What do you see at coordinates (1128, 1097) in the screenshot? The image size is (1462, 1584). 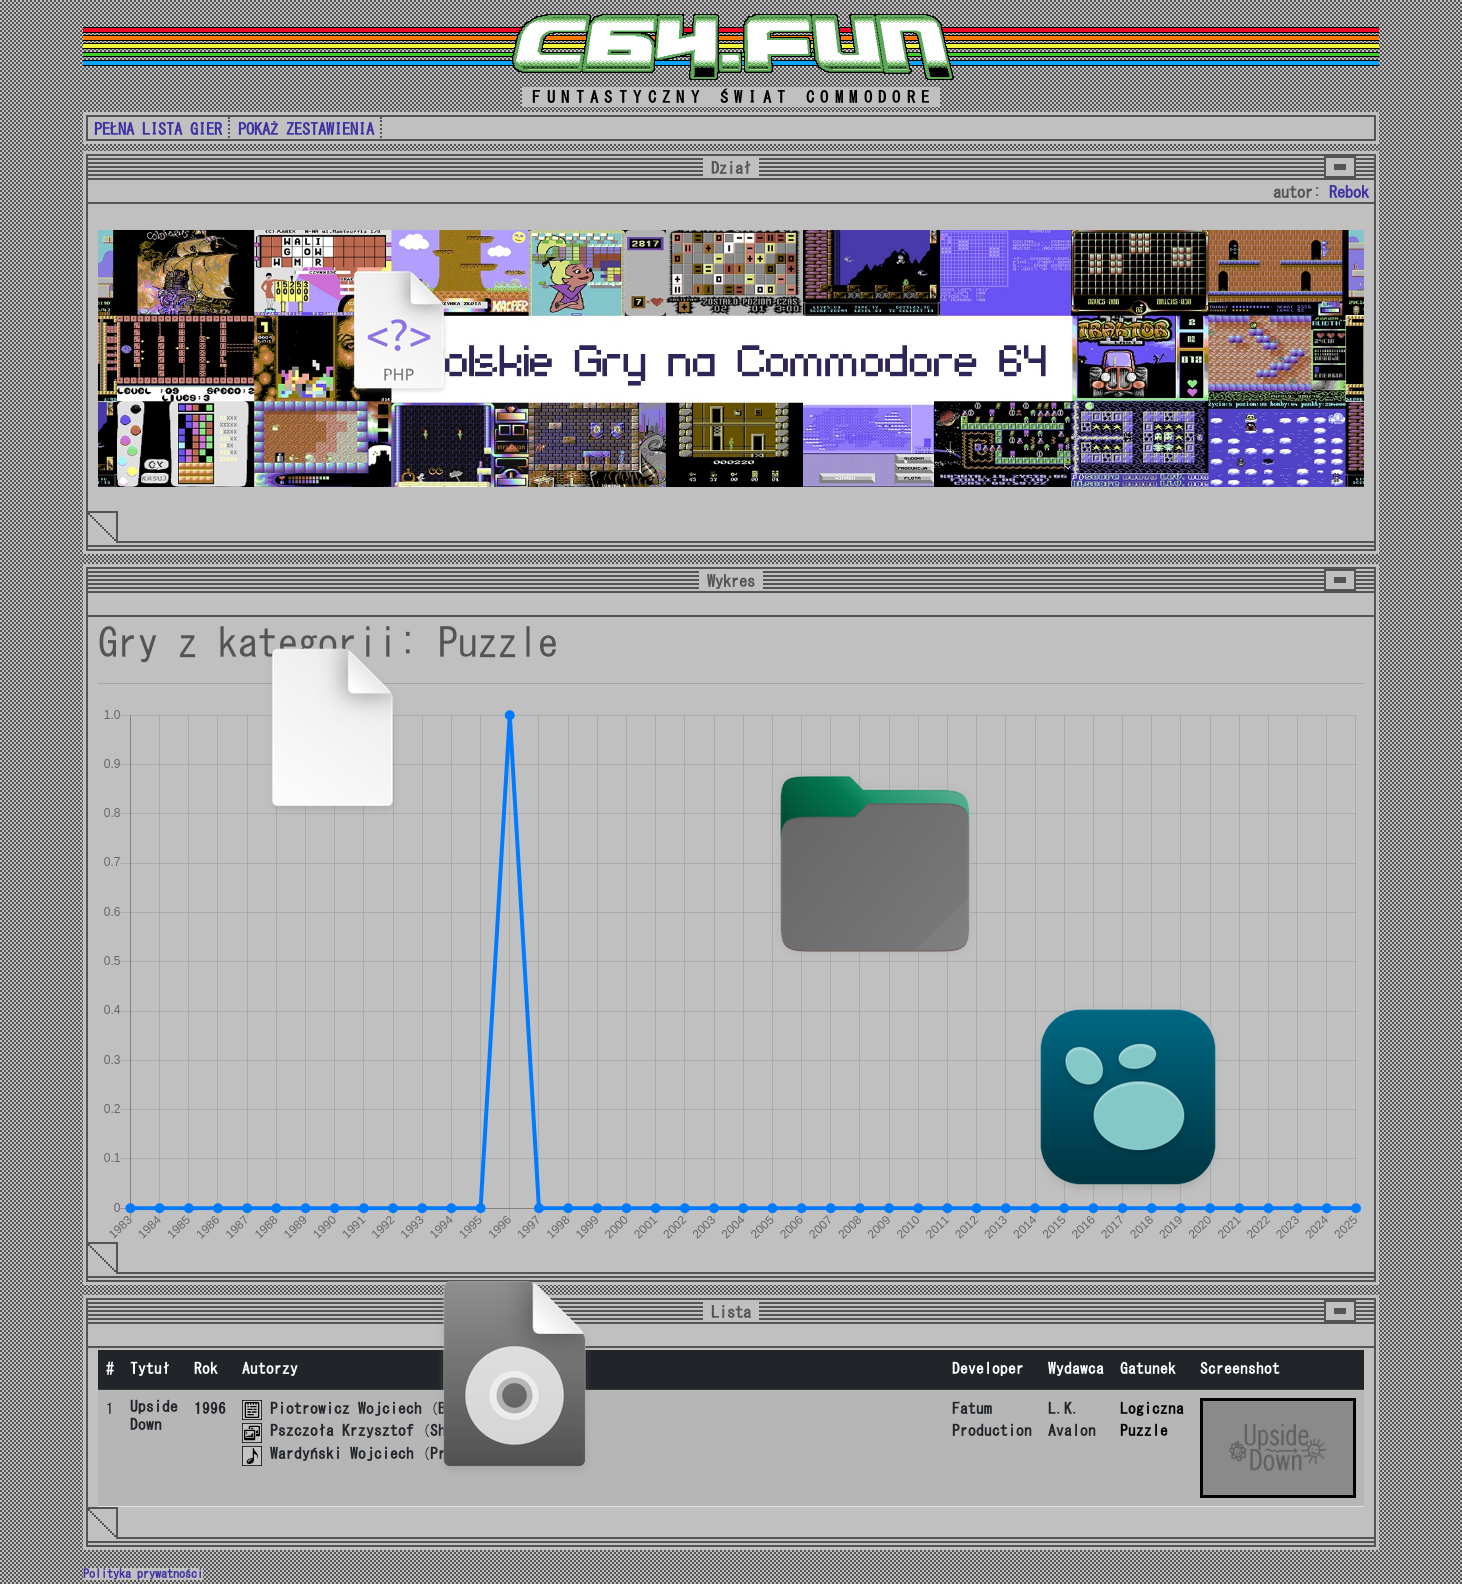 I see `open logseq app` at bounding box center [1128, 1097].